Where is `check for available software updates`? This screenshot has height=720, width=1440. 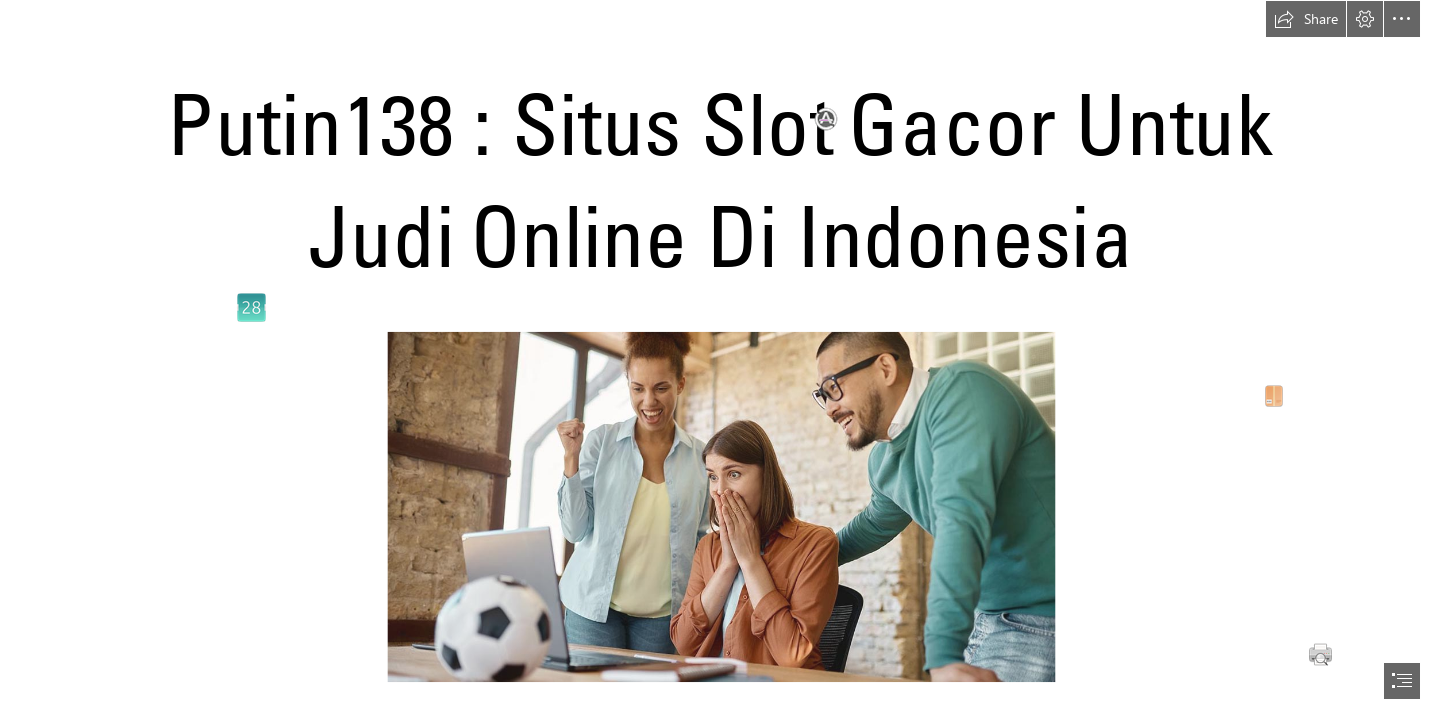 check for available software updates is located at coordinates (826, 119).